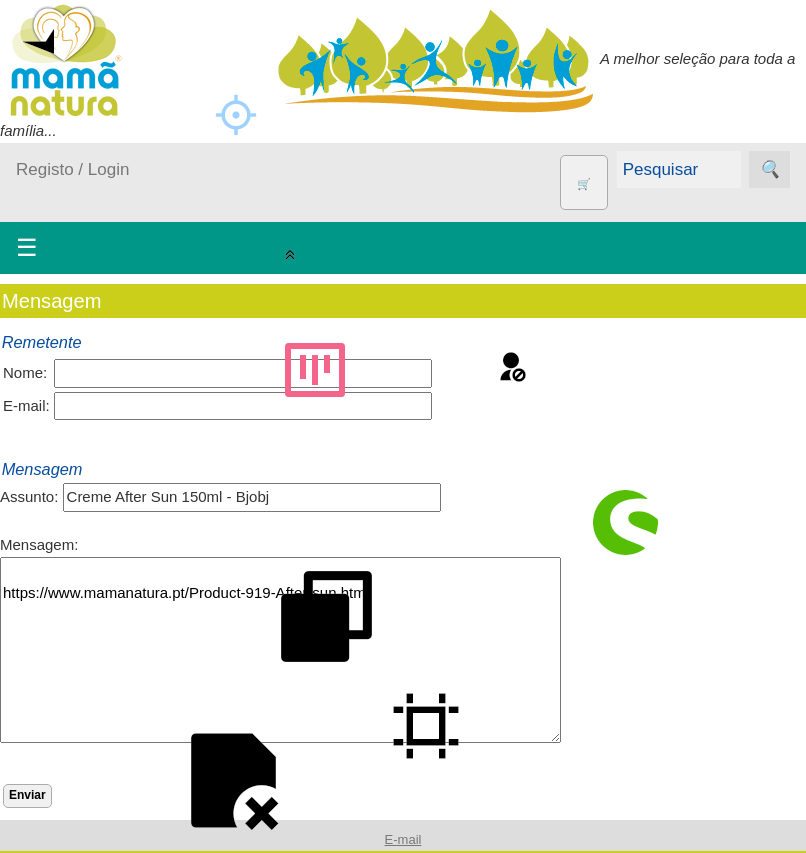  Describe the element at coordinates (233, 780) in the screenshot. I see `close or dismiss the current file` at that location.